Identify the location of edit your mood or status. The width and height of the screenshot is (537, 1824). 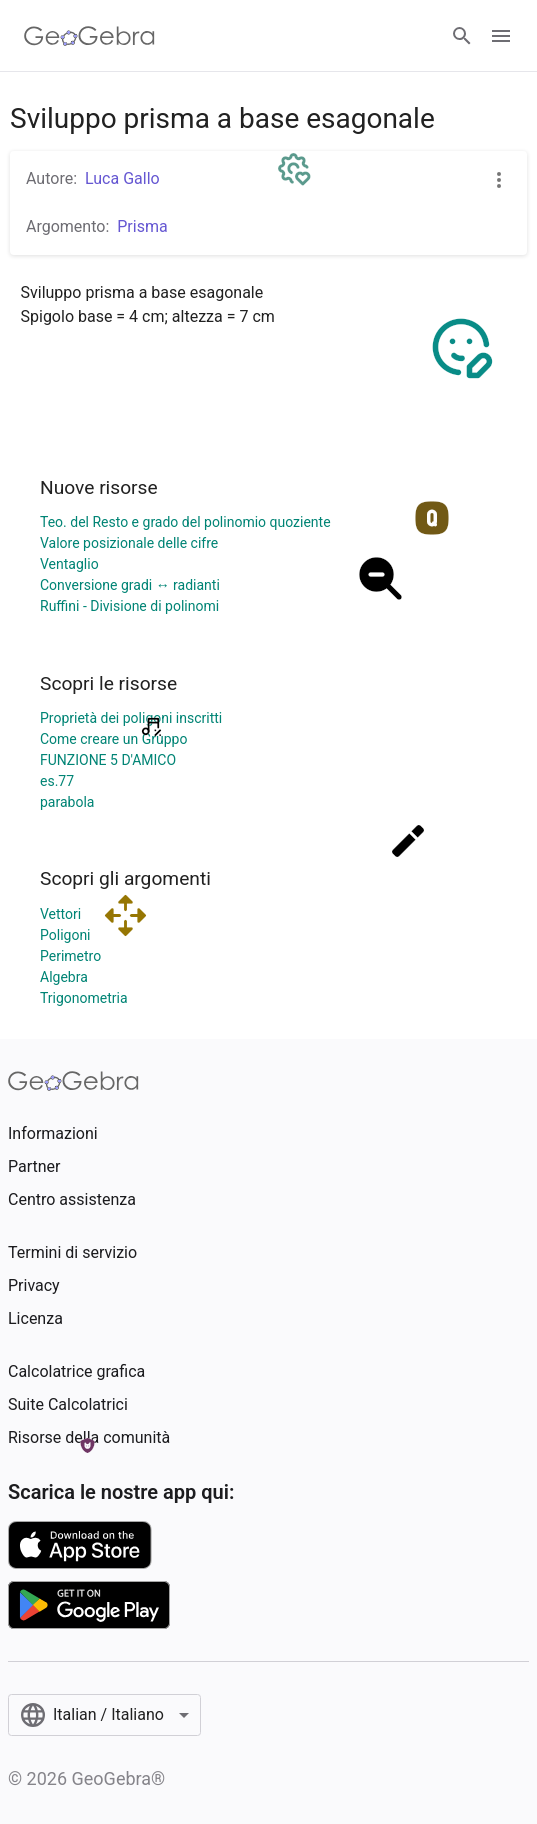
(461, 347).